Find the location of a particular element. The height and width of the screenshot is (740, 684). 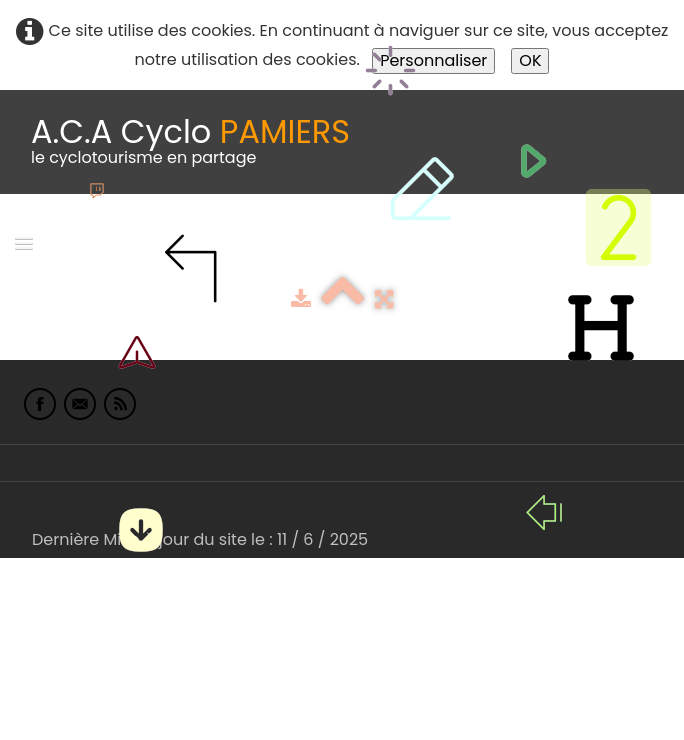

insert a heading or header text is located at coordinates (601, 328).